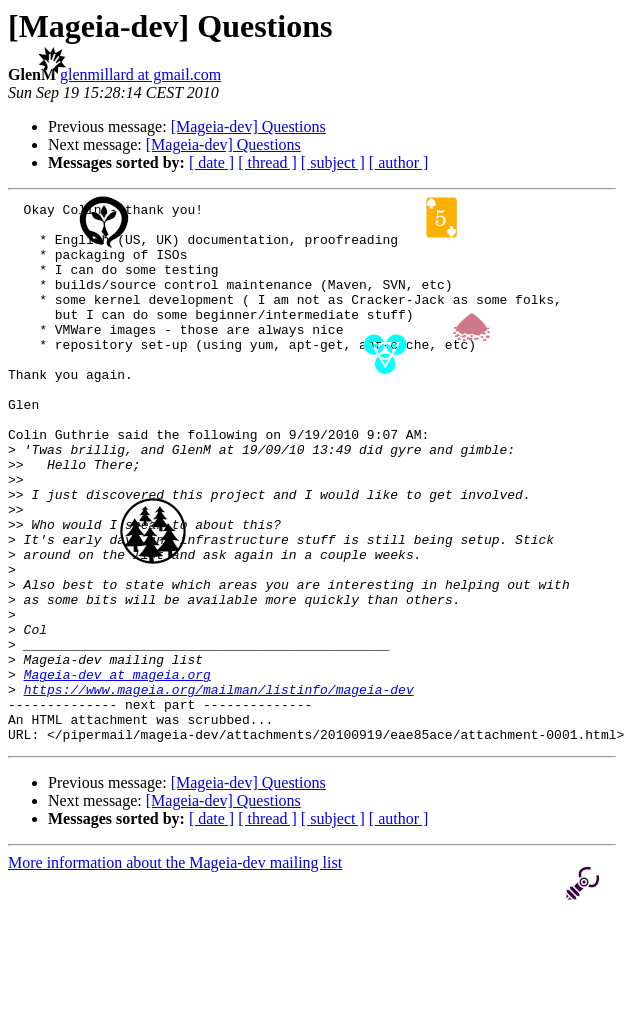 Image resolution: width=624 pixels, height=1024 pixels. I want to click on activate robotic arm or grabber tool, so click(584, 882).